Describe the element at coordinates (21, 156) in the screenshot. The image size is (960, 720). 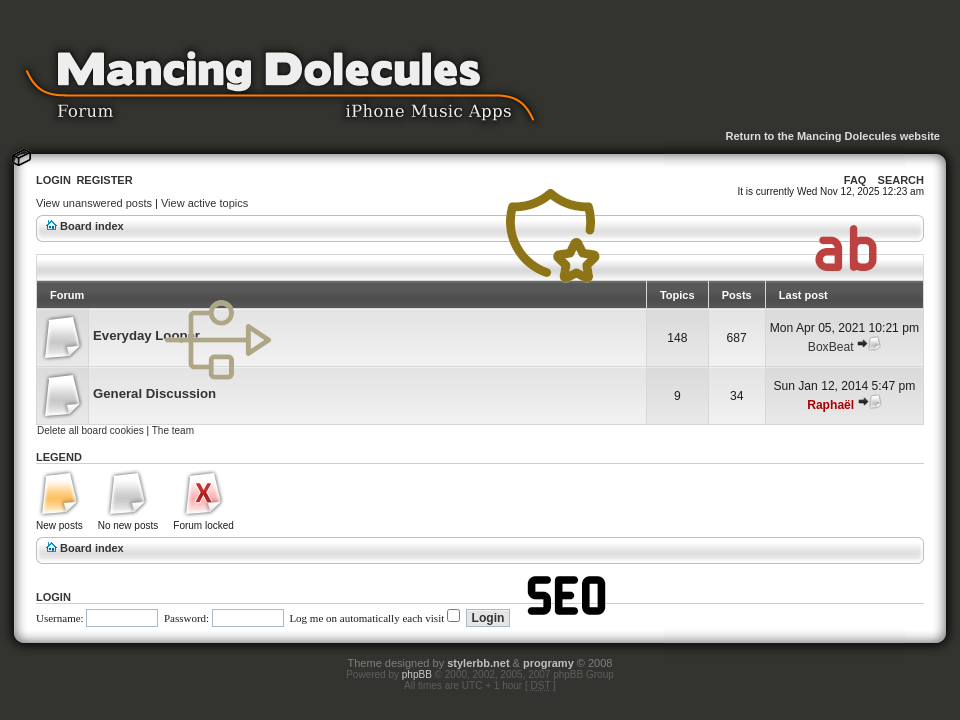
I see `view 3D object or model` at that location.